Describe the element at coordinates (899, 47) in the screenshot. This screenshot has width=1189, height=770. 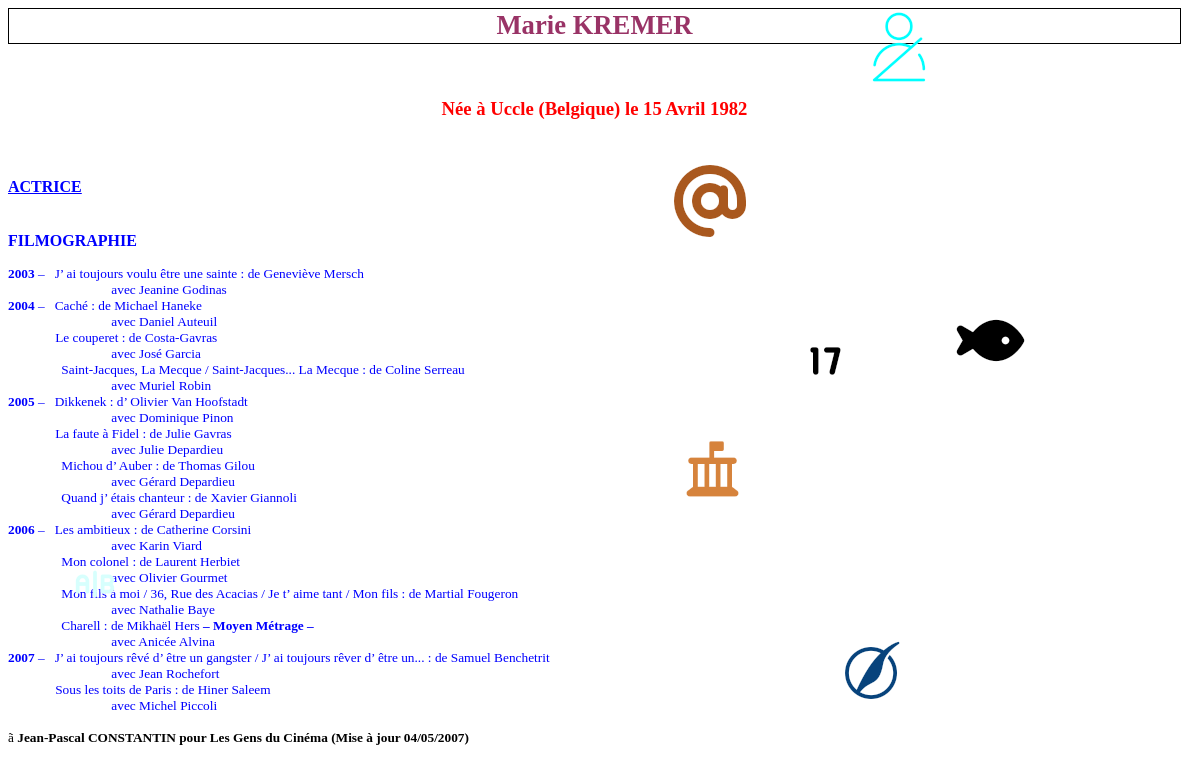
I see `fasten seatbelt reminder` at that location.